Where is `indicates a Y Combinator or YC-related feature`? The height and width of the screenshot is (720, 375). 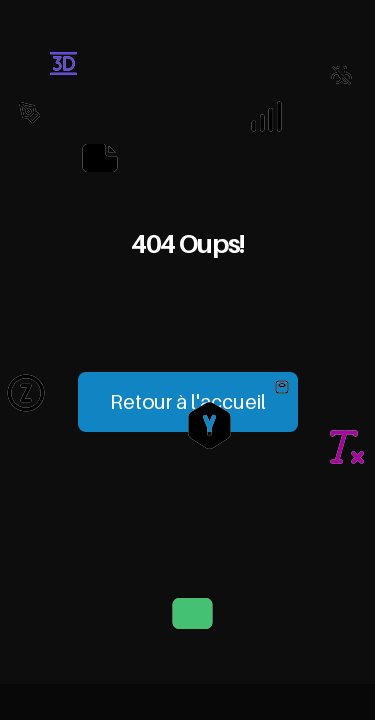
indicates a Y Combinator or YC-related feature is located at coordinates (209, 425).